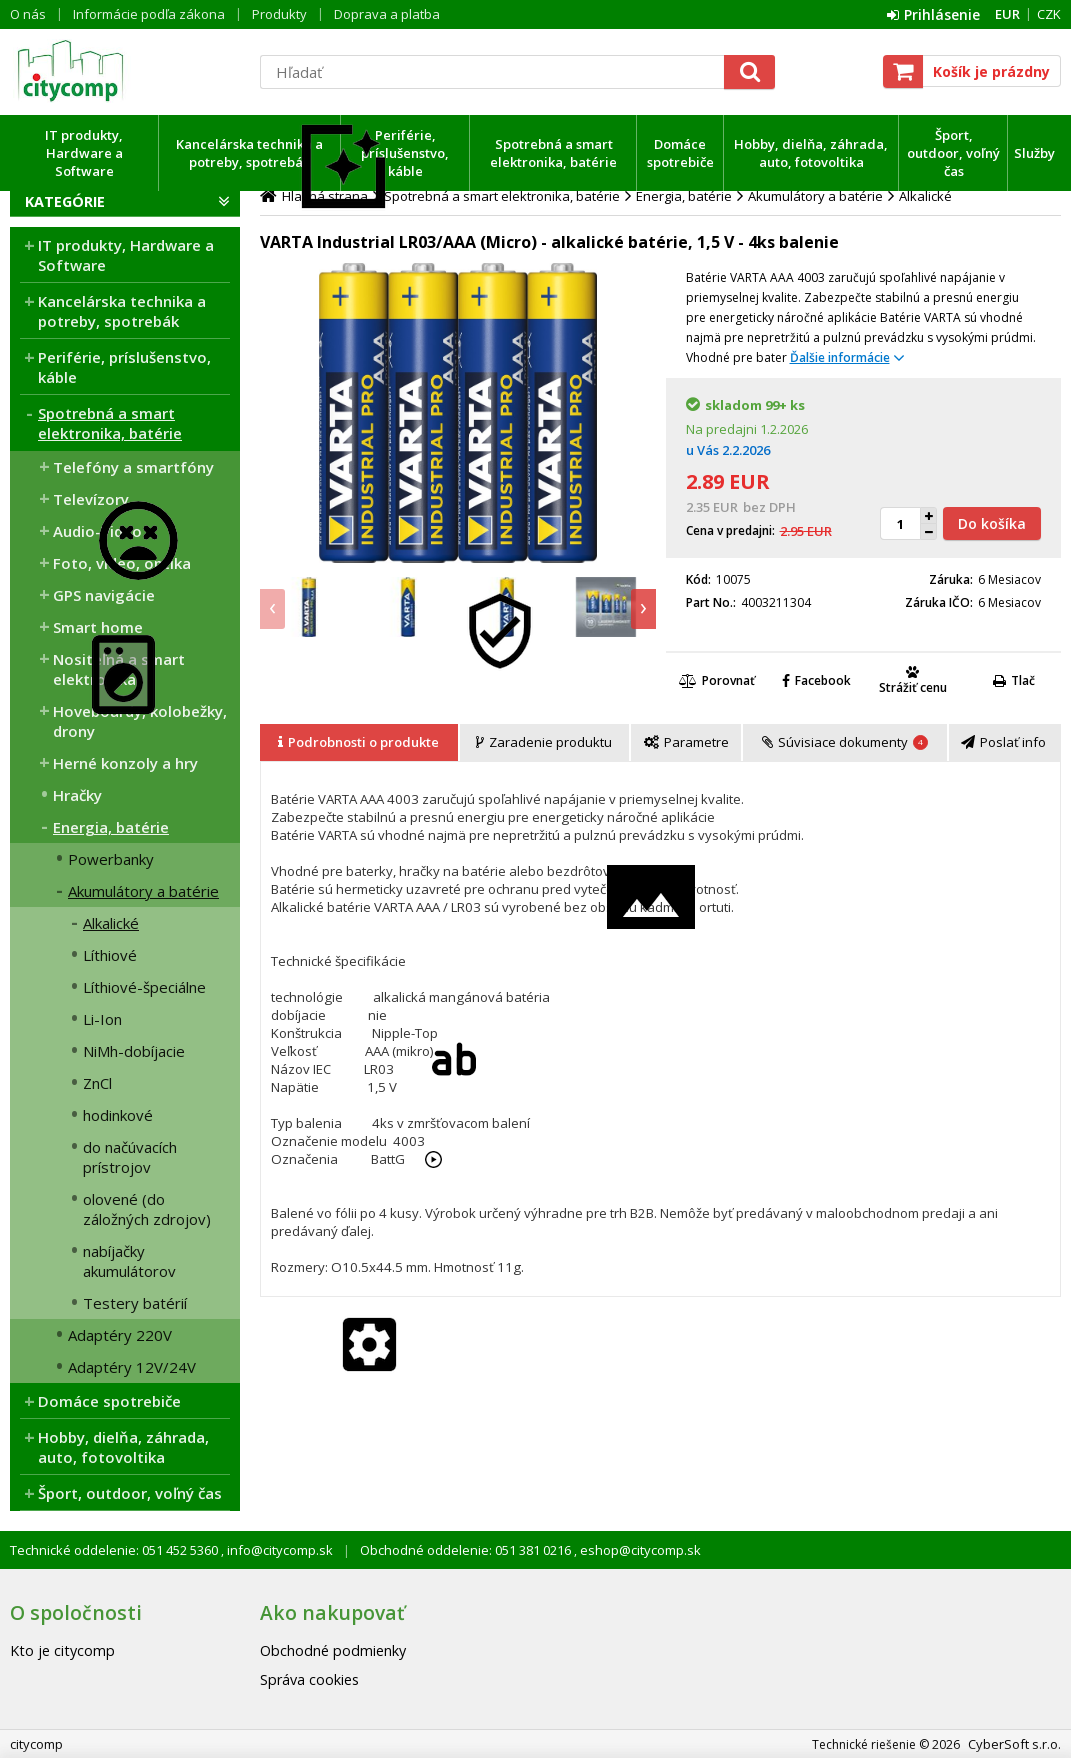  Describe the element at coordinates (651, 897) in the screenshot. I see `view panorama or wide-angle photos` at that location.